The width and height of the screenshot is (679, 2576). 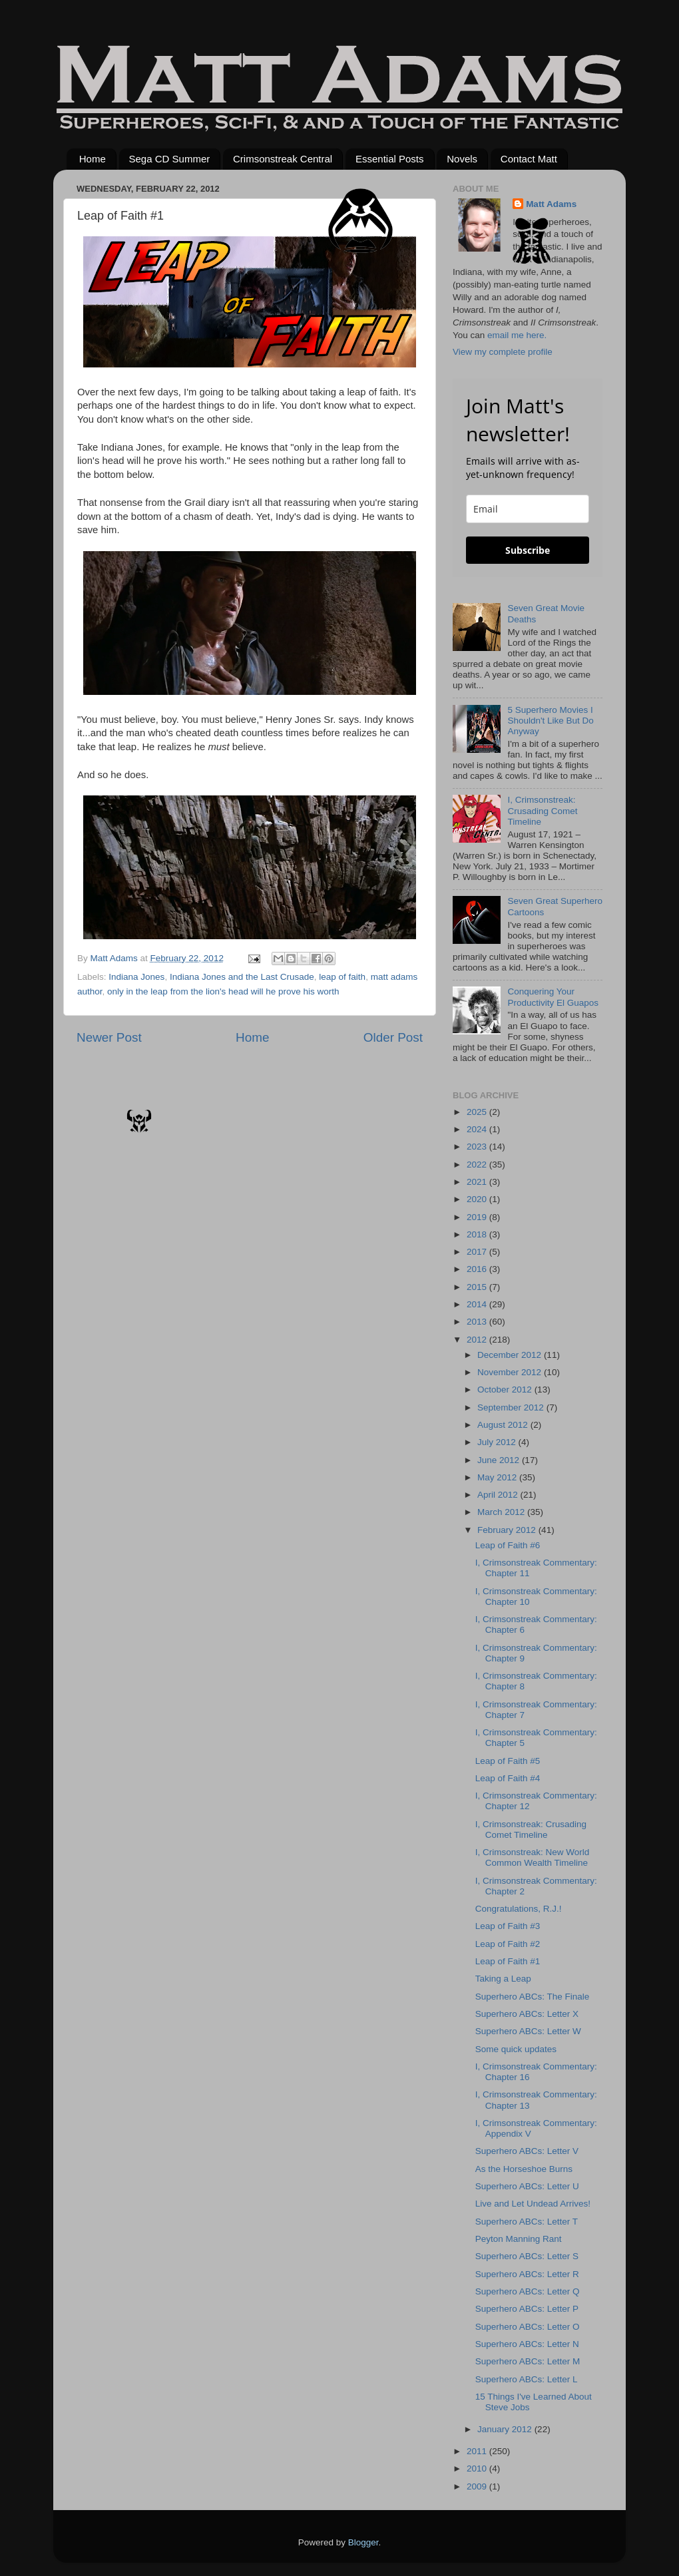 I want to click on select warrior or tank character class, so click(x=139, y=1121).